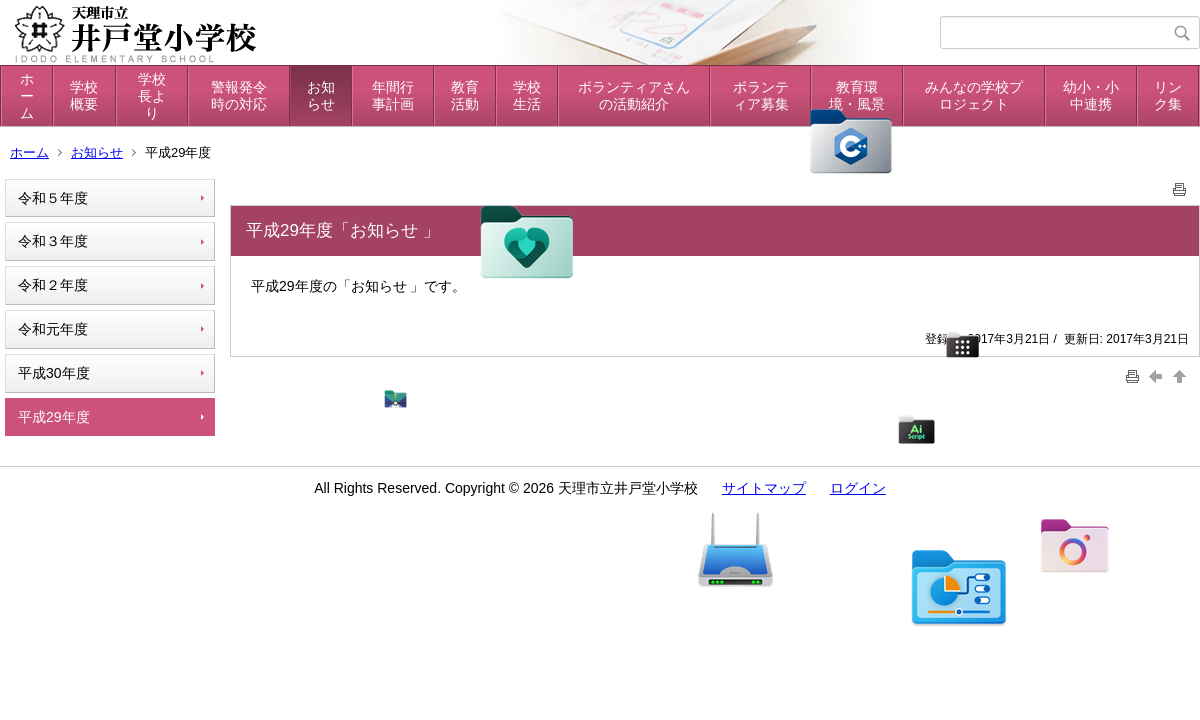 The width and height of the screenshot is (1200, 720). I want to click on network modem or router device status, so click(735, 549).